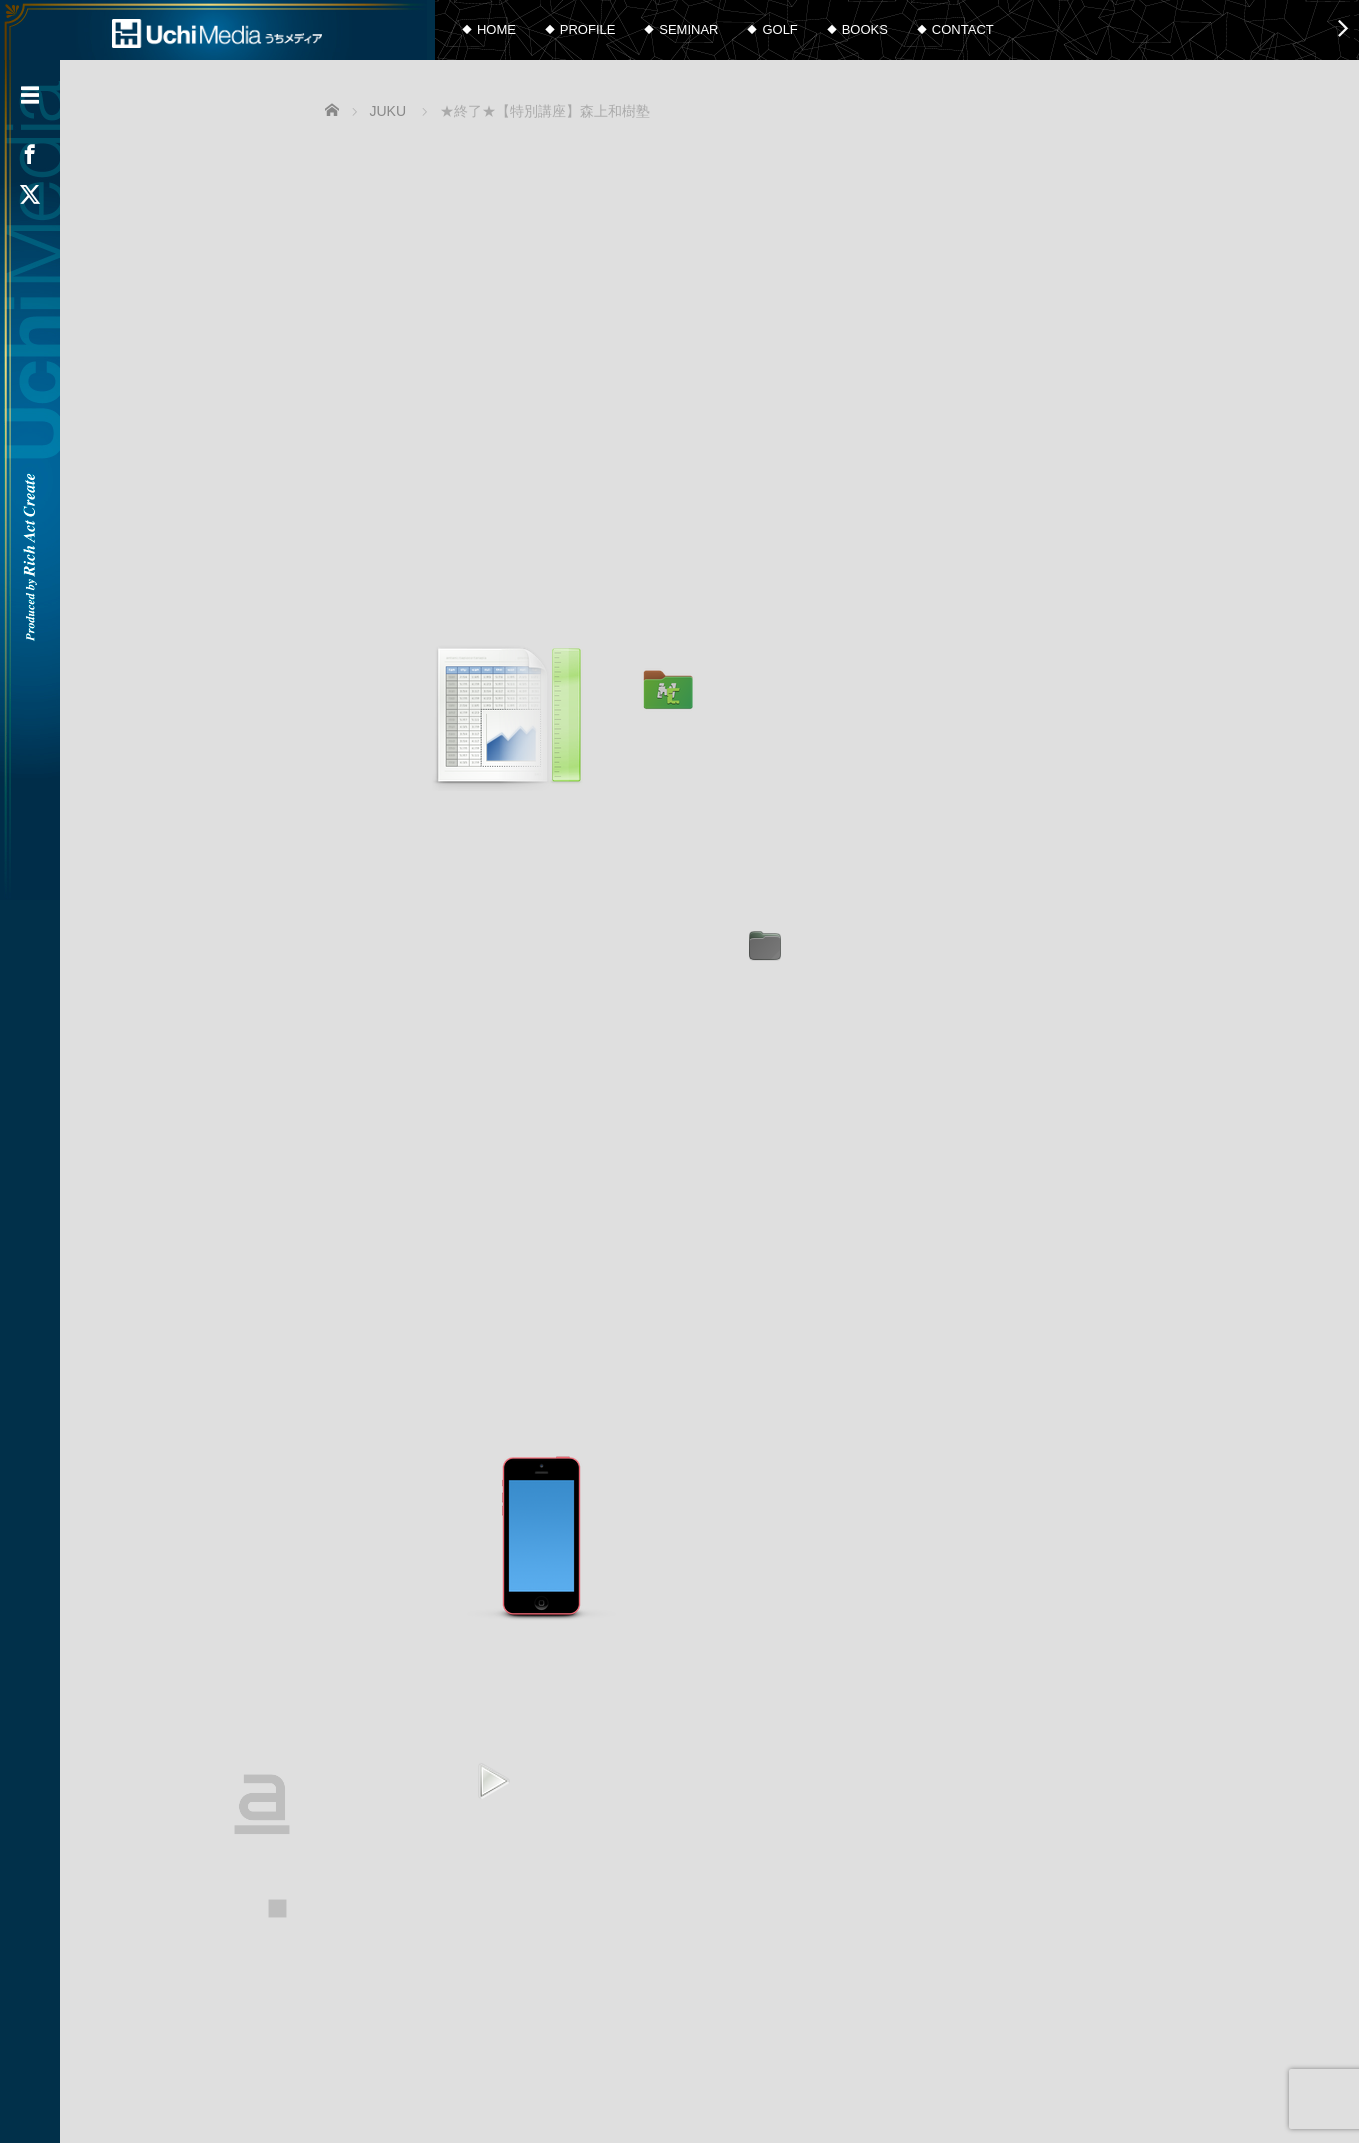 The width and height of the screenshot is (1359, 2143). Describe the element at coordinates (765, 945) in the screenshot. I see `open a folder or directory` at that location.